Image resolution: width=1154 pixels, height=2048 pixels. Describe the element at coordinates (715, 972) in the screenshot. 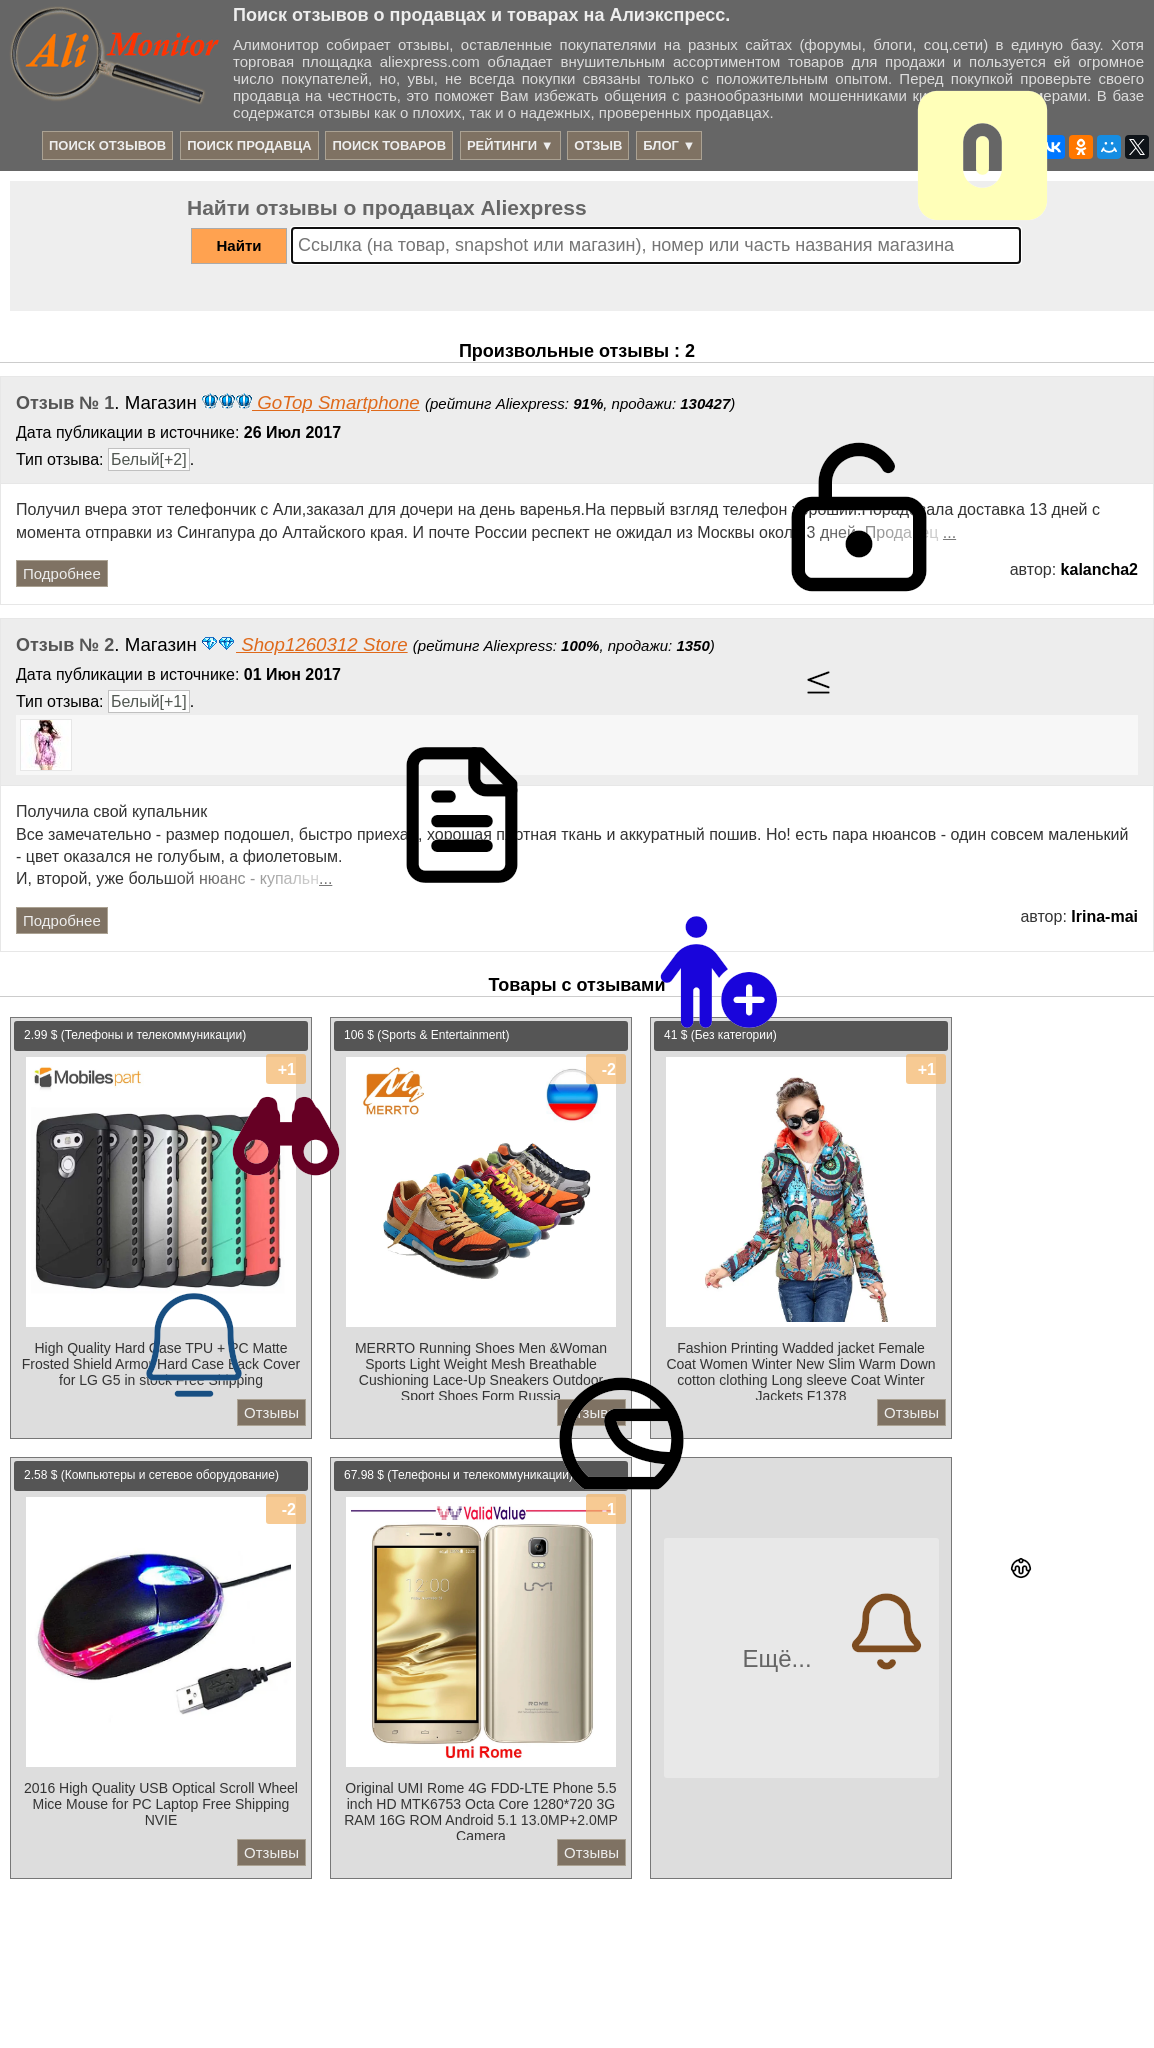

I see `add a new user or contact` at that location.